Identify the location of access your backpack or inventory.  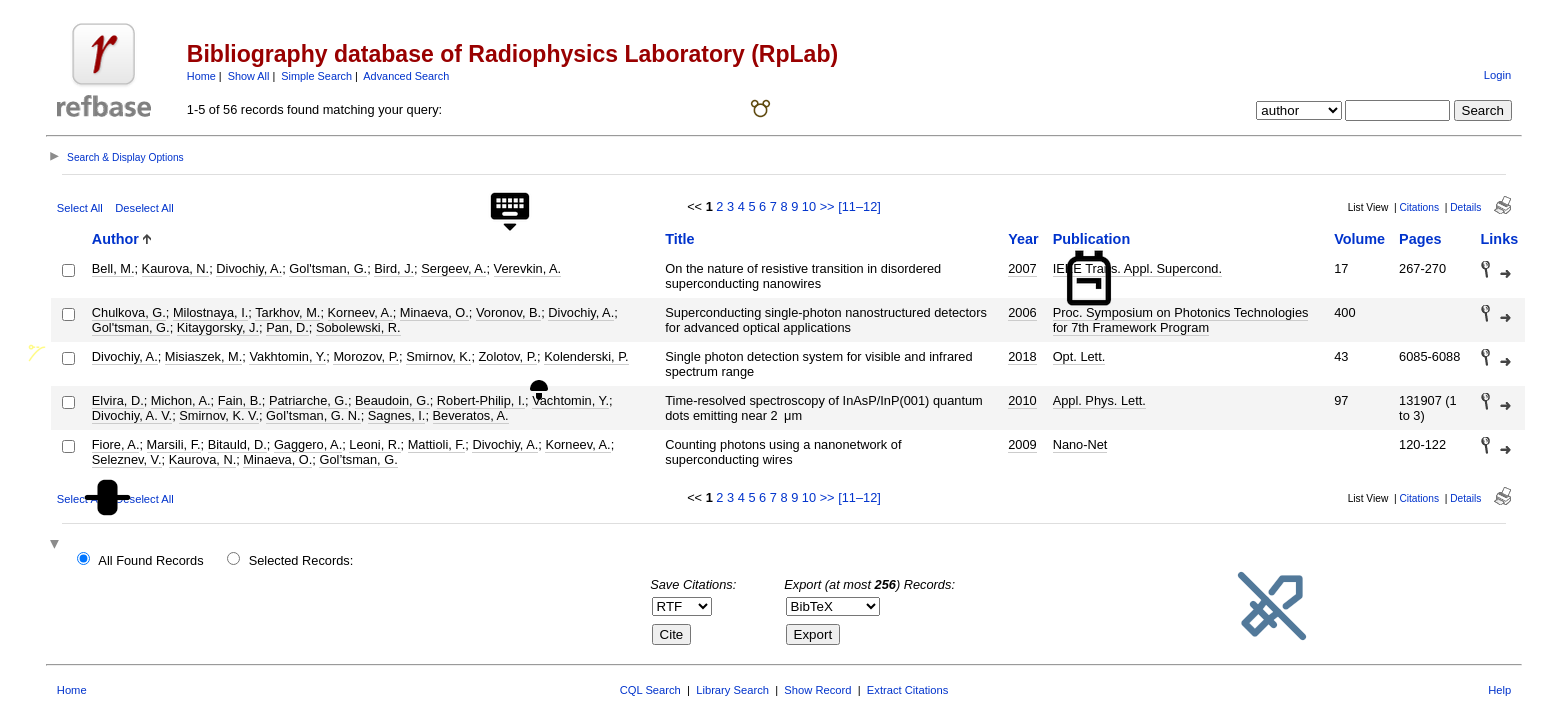
(1089, 278).